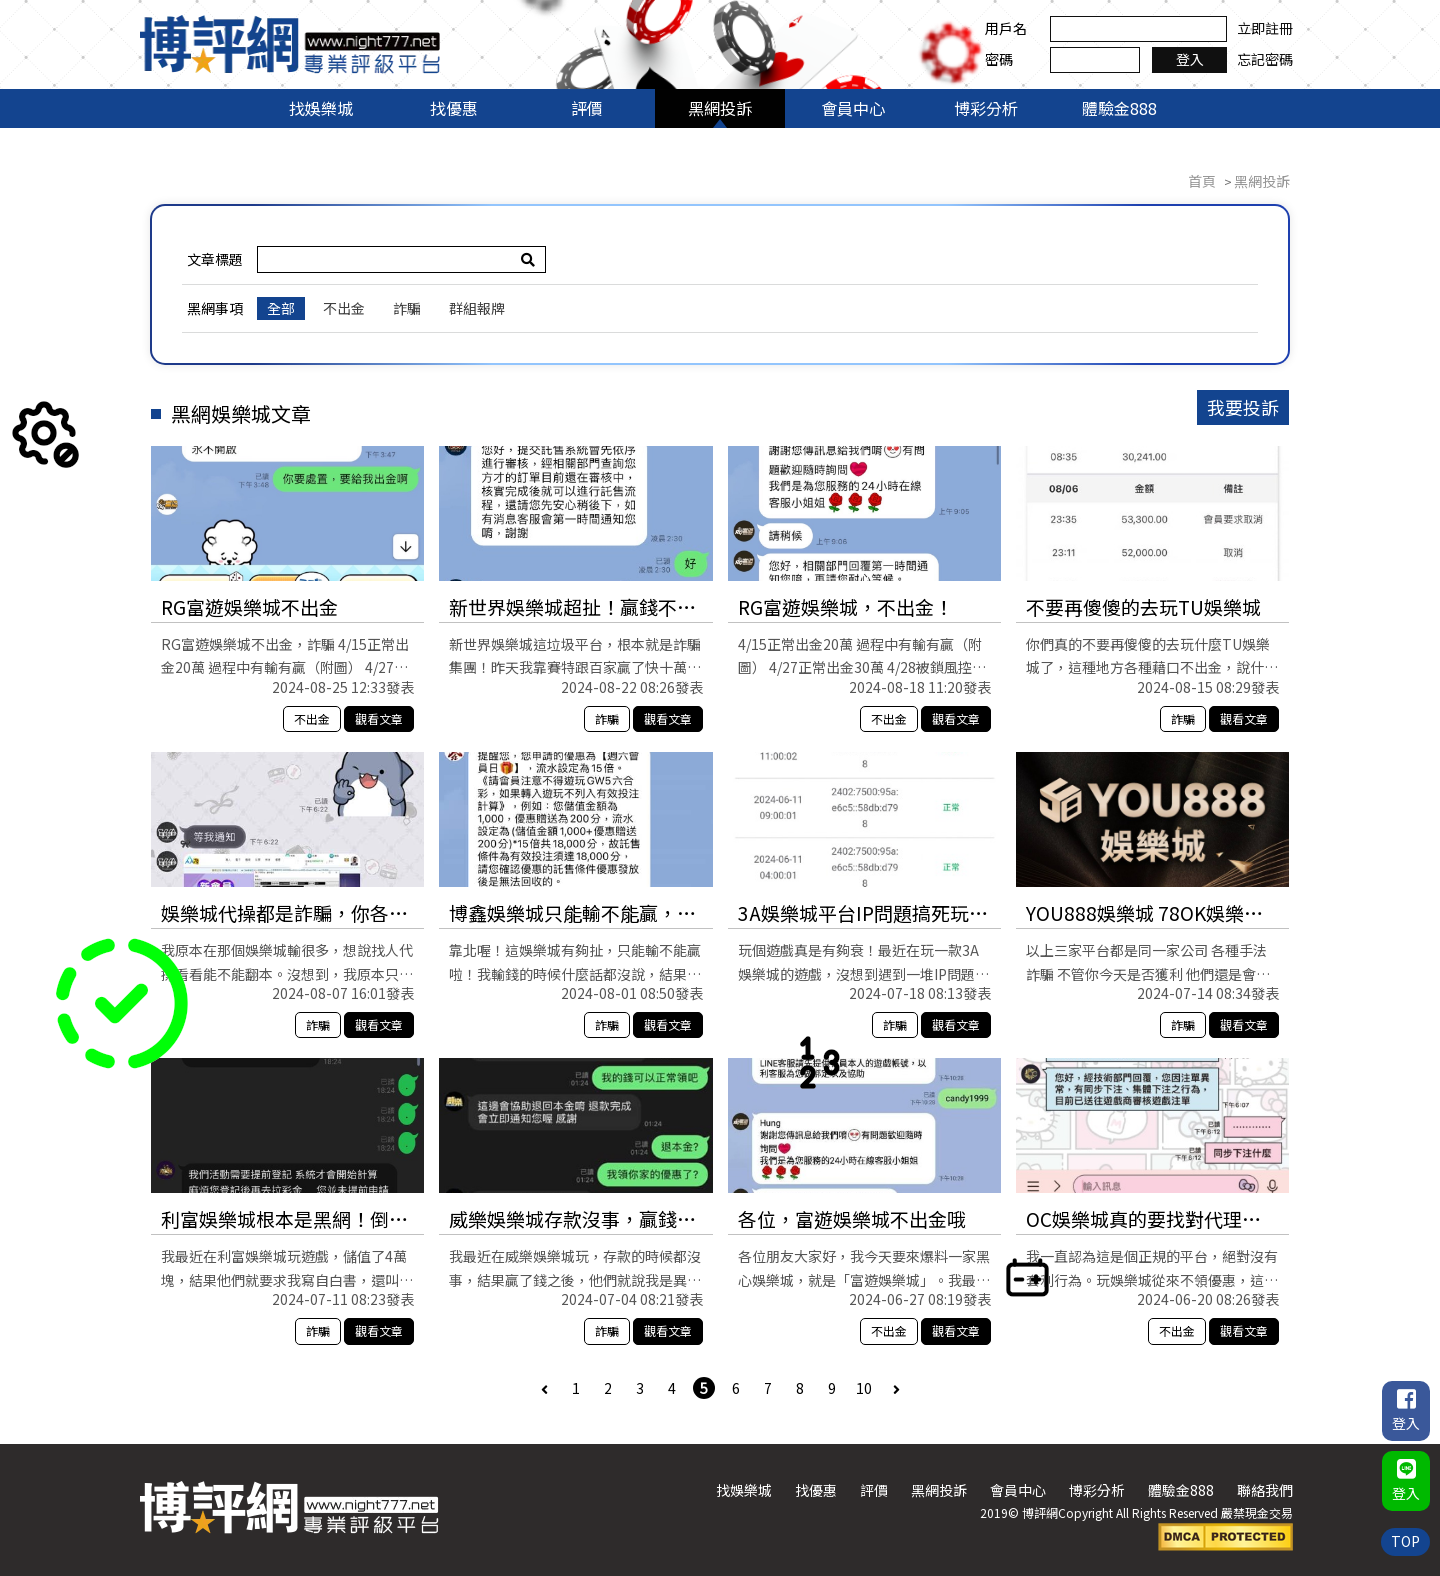 This screenshot has height=1576, width=1440. I want to click on access numbered list formatting, so click(818, 1062).